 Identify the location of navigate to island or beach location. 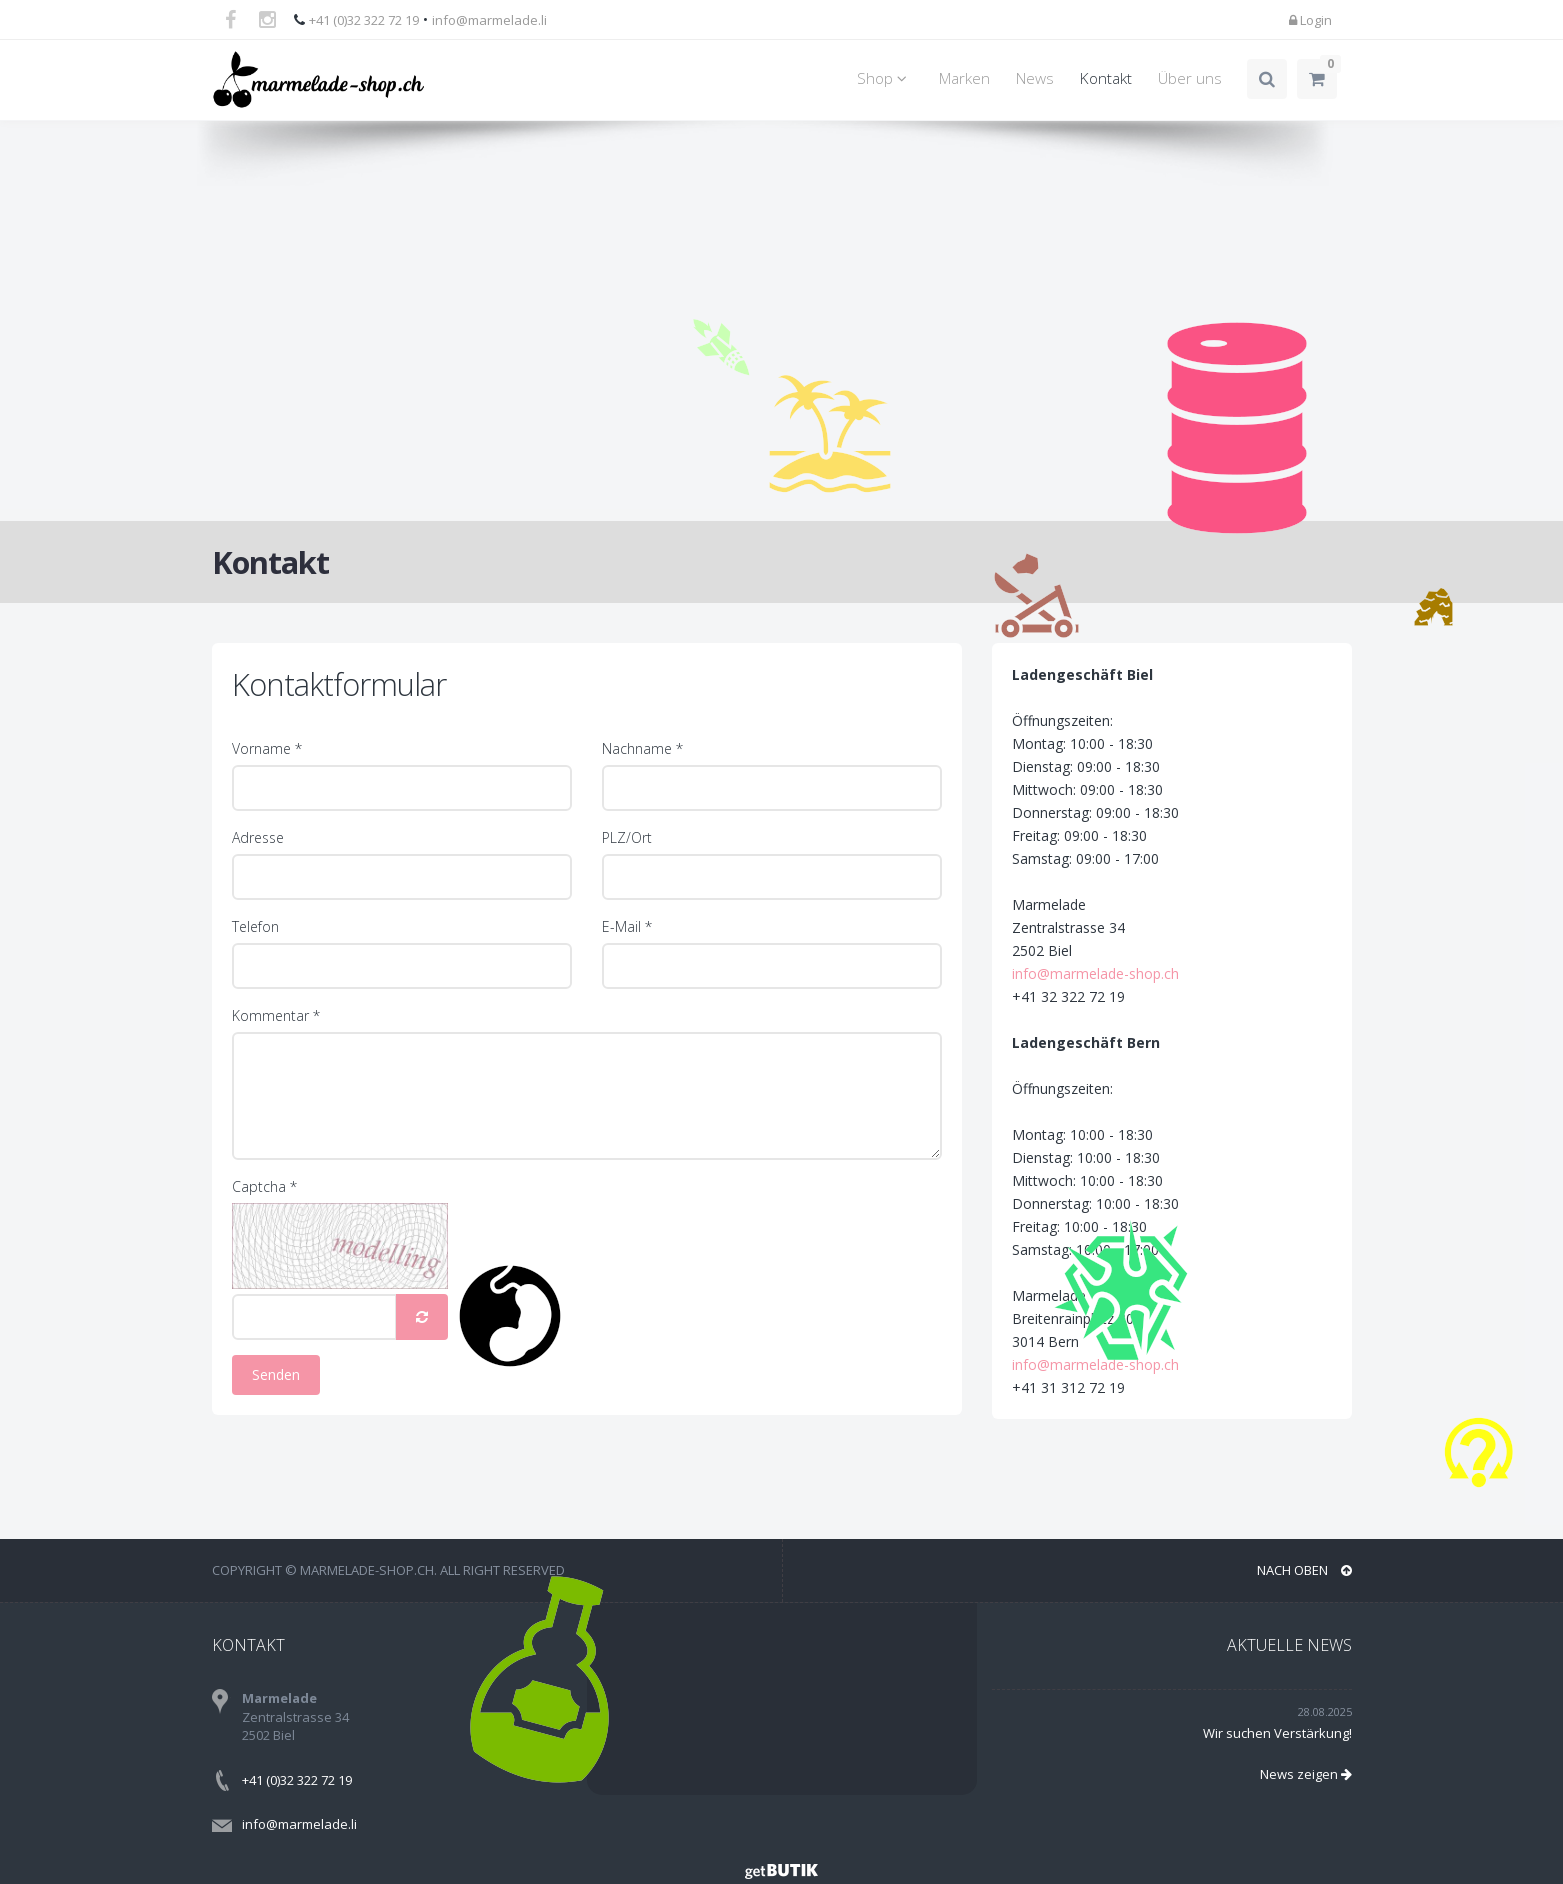
(830, 433).